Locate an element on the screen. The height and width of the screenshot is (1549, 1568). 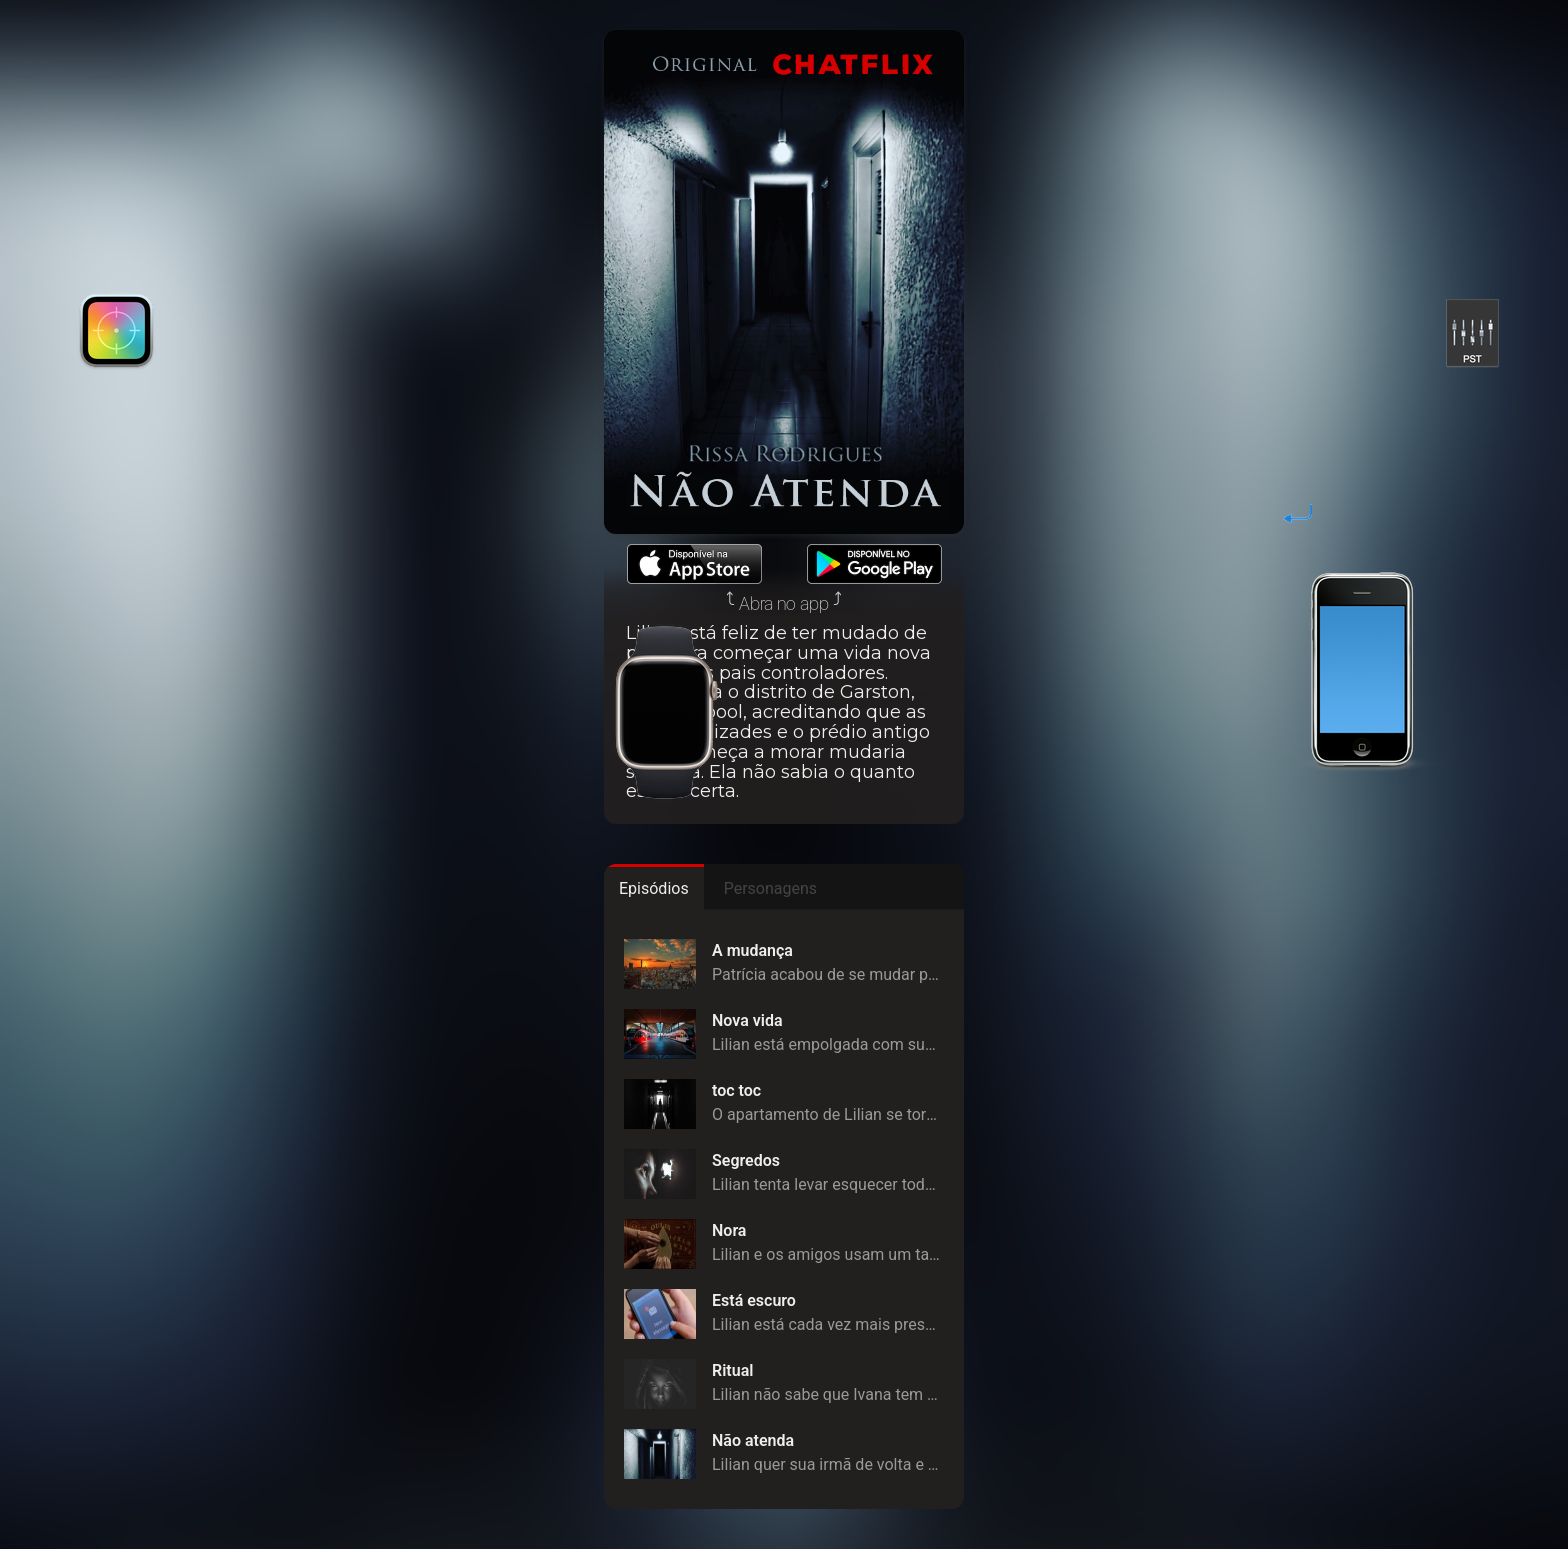
calibrate display color and settings is located at coordinates (116, 330).